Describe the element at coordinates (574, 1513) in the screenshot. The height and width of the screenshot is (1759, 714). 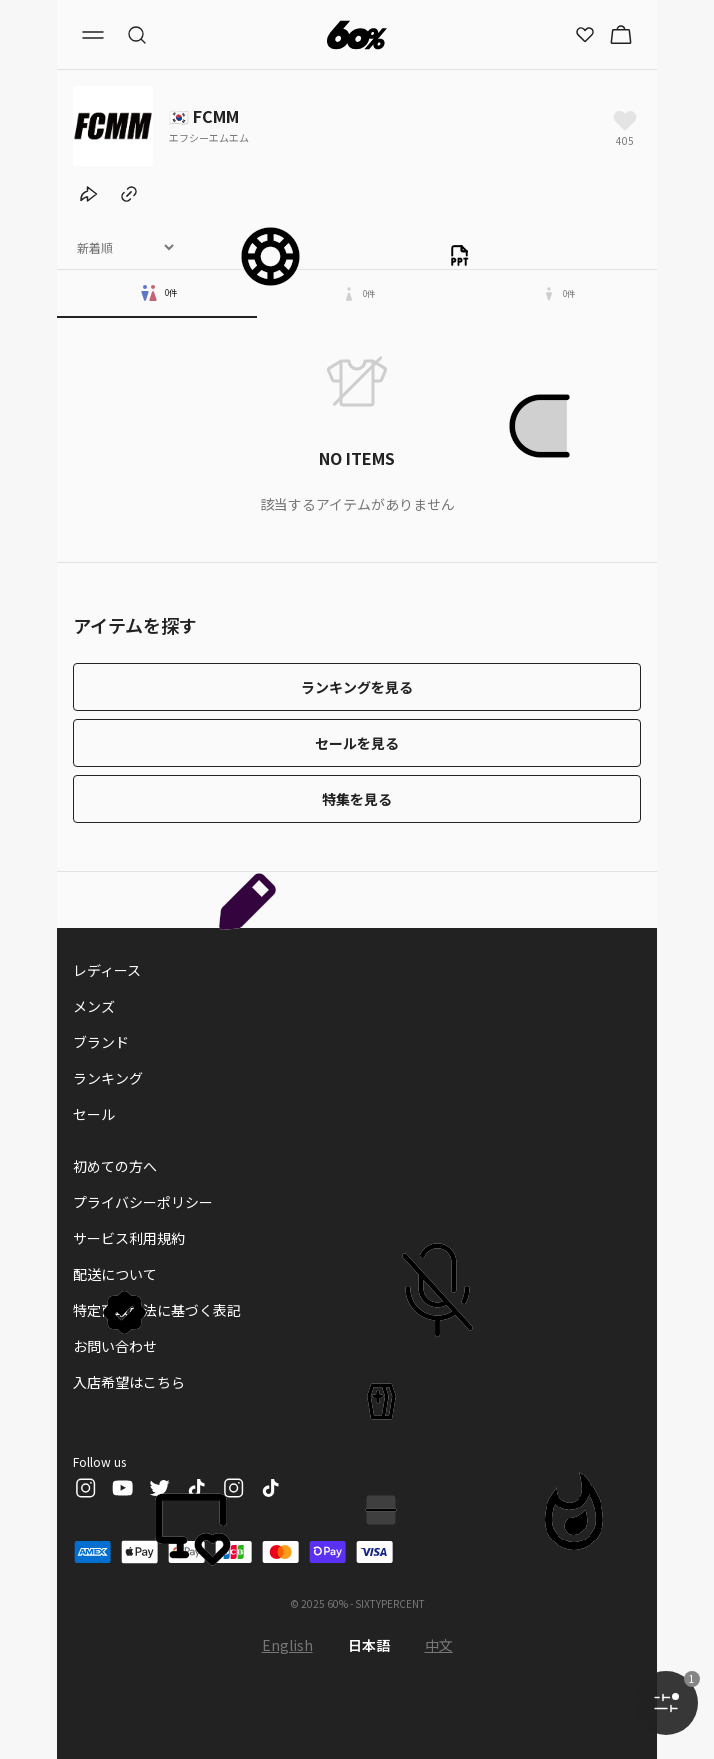
I see `view trending or popular content` at that location.